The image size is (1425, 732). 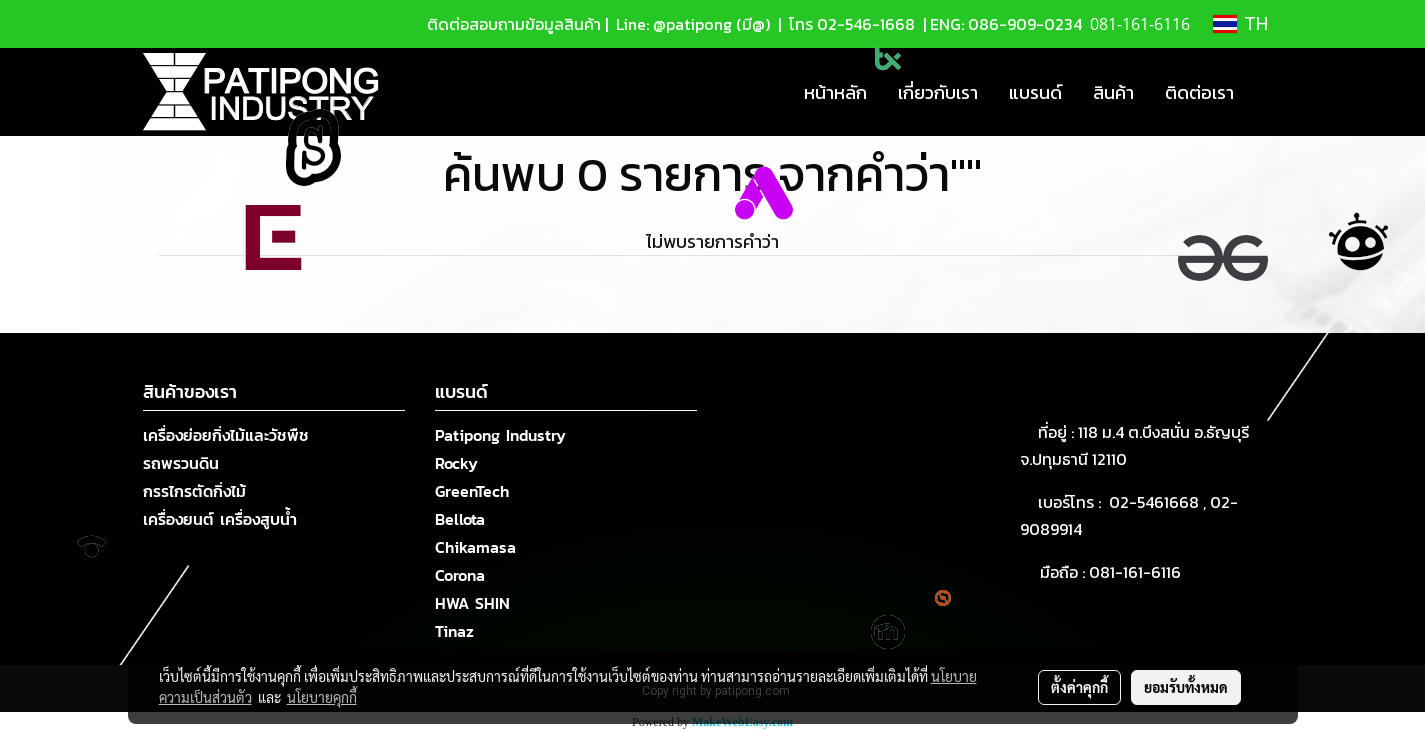 I want to click on visit geeksforgeeks website, so click(x=1223, y=258).